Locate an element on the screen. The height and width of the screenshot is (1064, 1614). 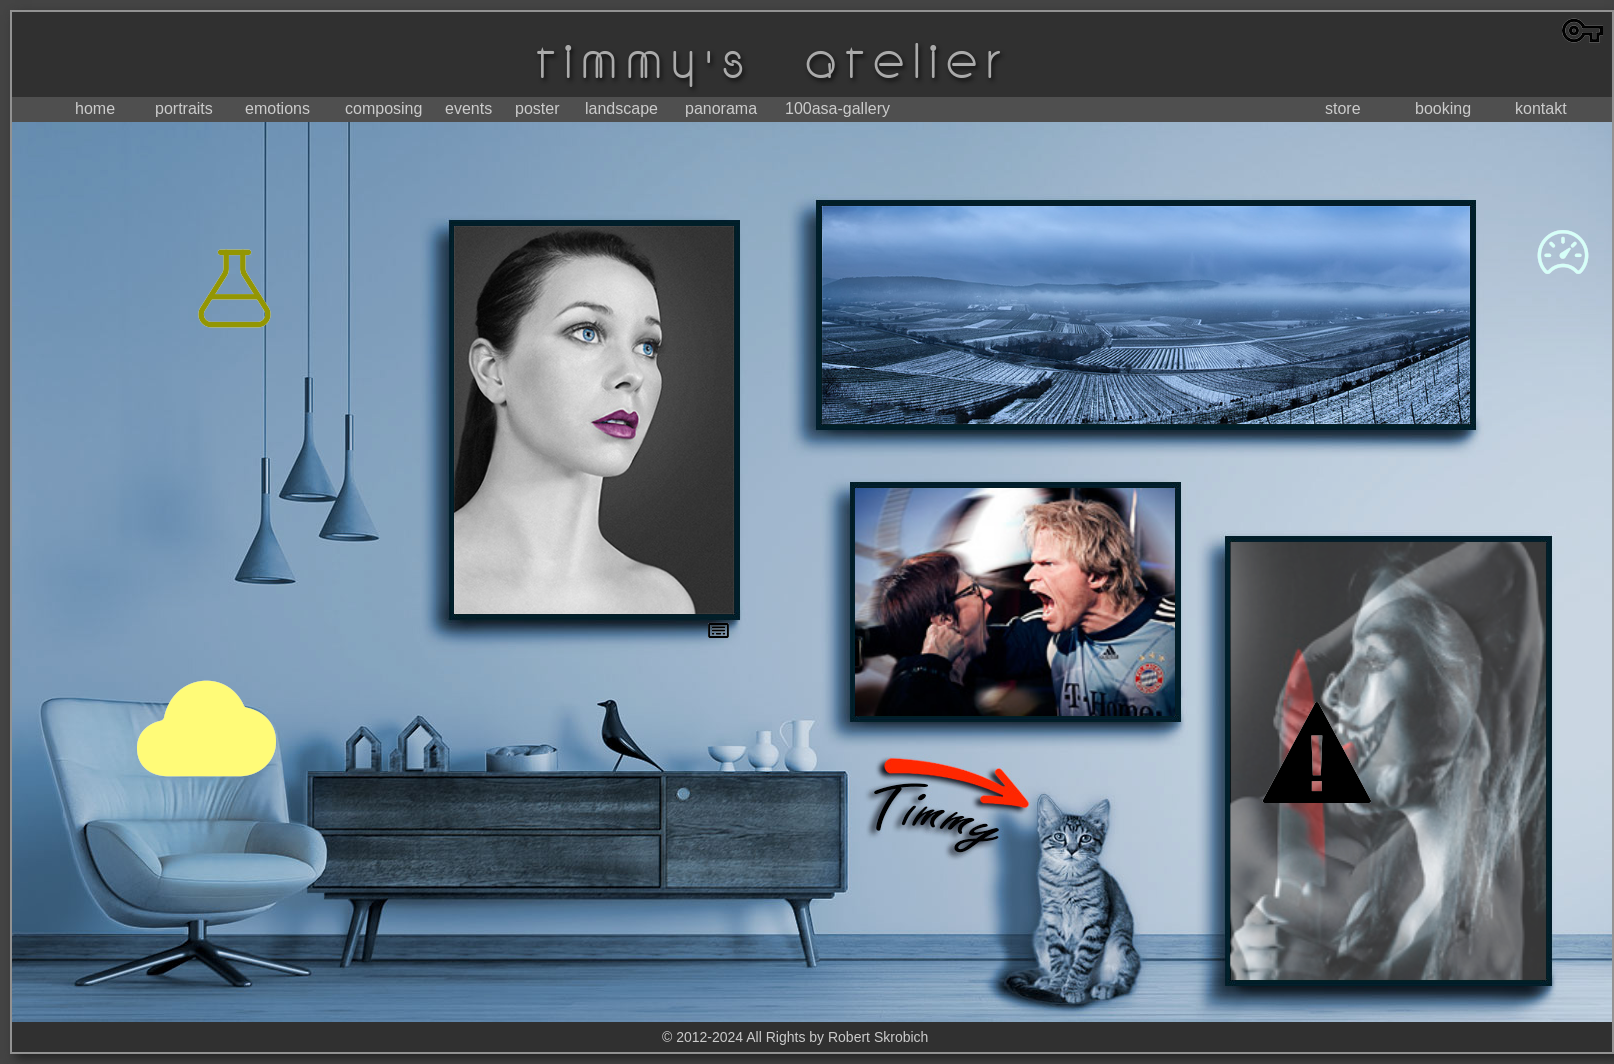
view performance or speed metrics is located at coordinates (1563, 252).